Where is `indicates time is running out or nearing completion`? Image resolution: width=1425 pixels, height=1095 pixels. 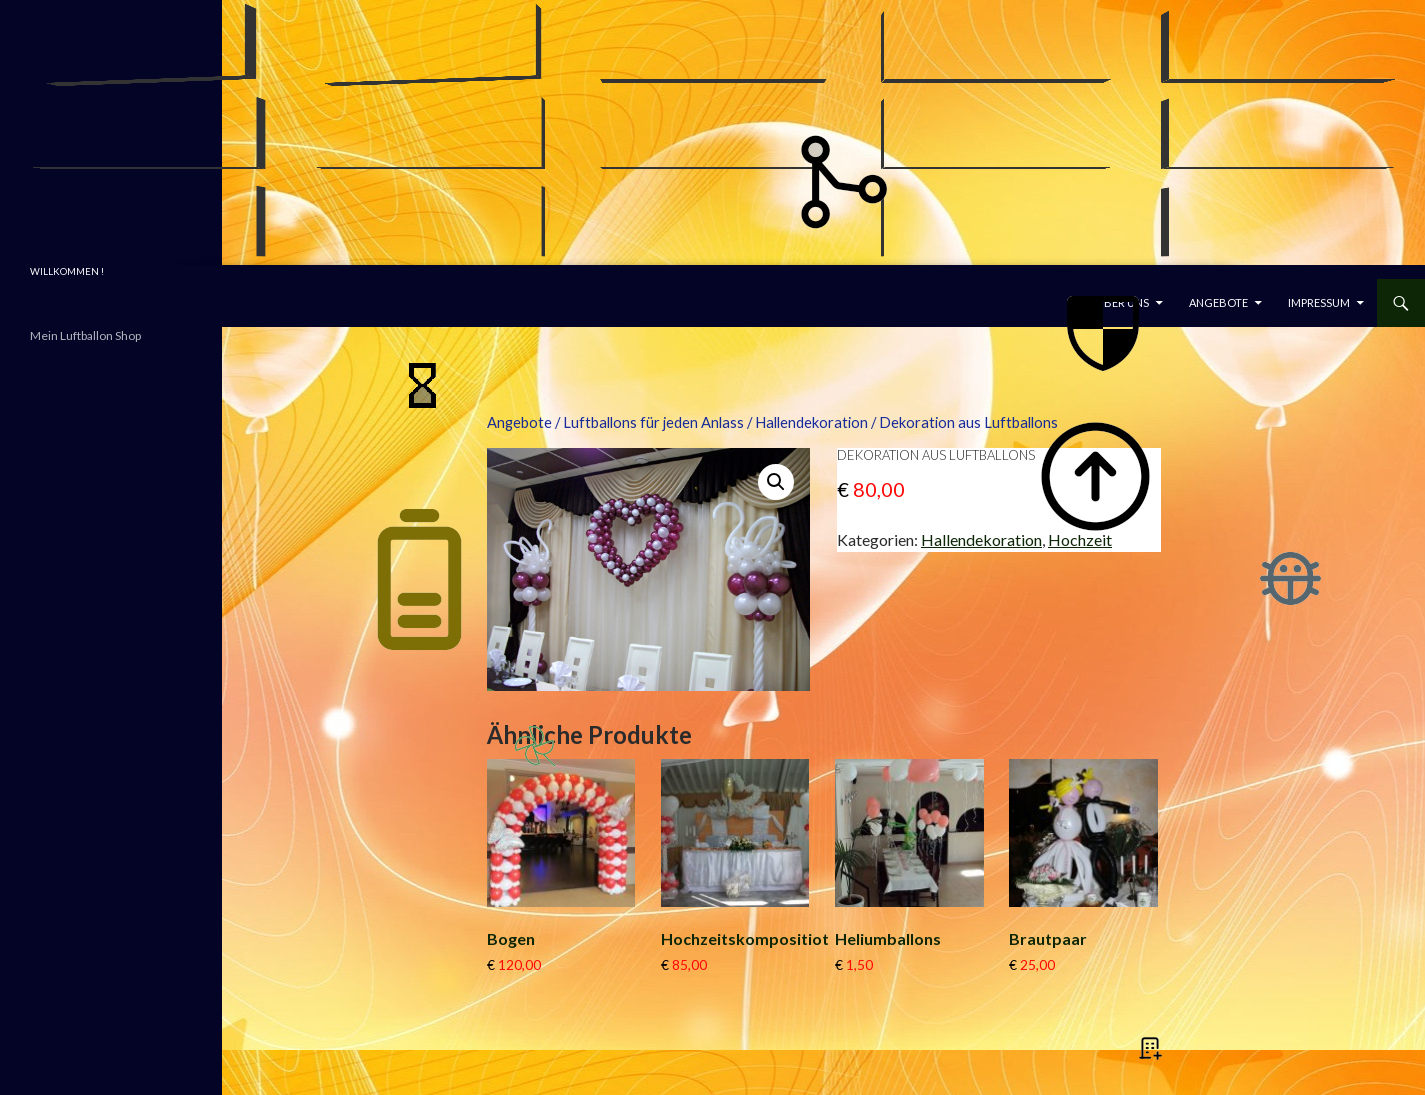
indicates time is running out or nearing completion is located at coordinates (422, 385).